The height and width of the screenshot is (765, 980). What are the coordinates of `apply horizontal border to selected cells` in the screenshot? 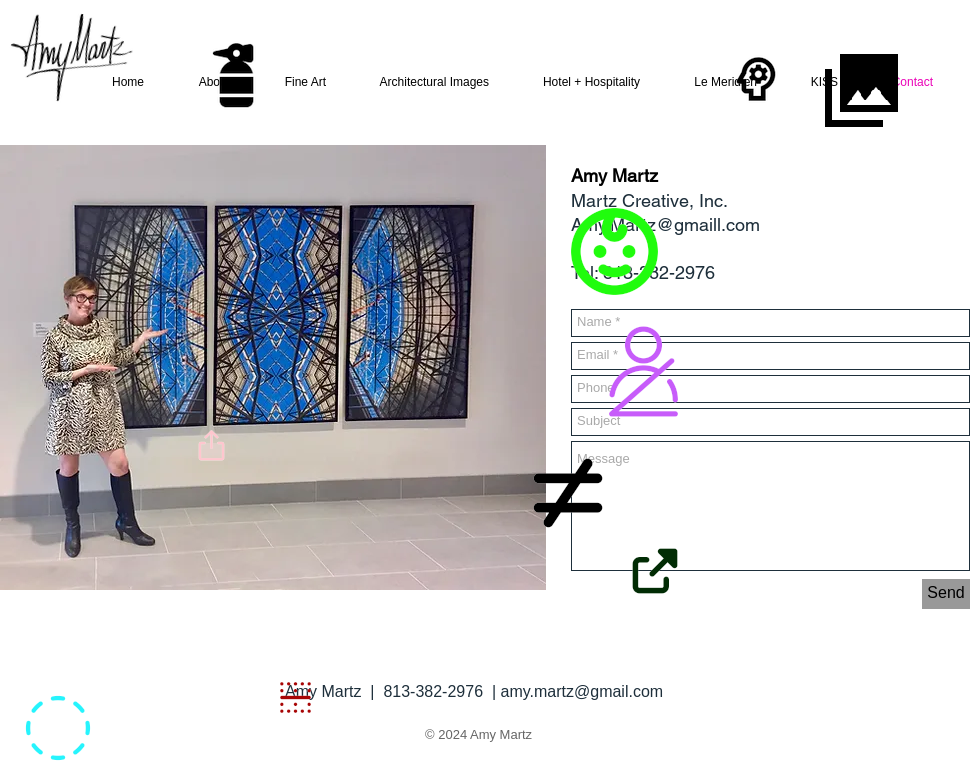 It's located at (295, 697).